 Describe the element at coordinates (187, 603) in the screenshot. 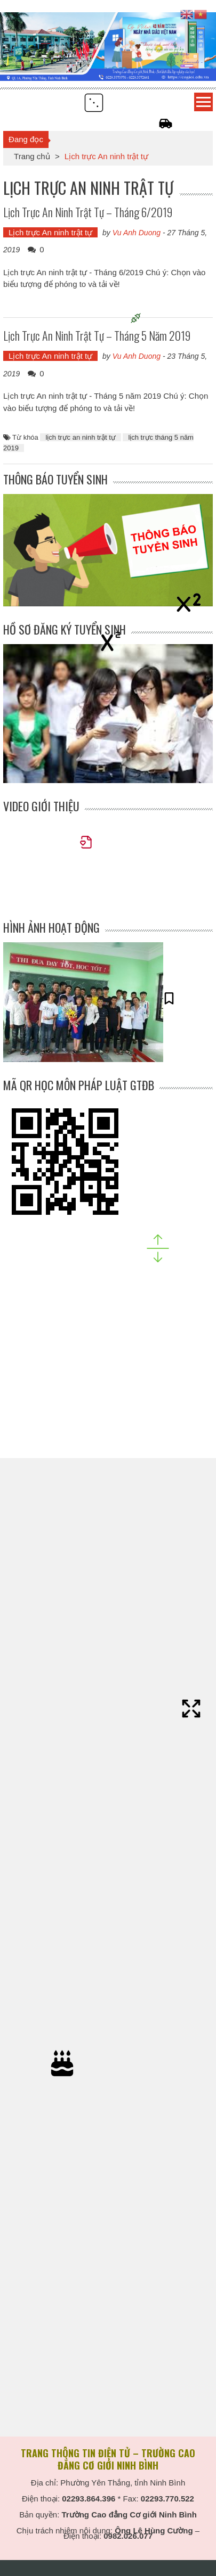

I see `format text as superscript` at that location.